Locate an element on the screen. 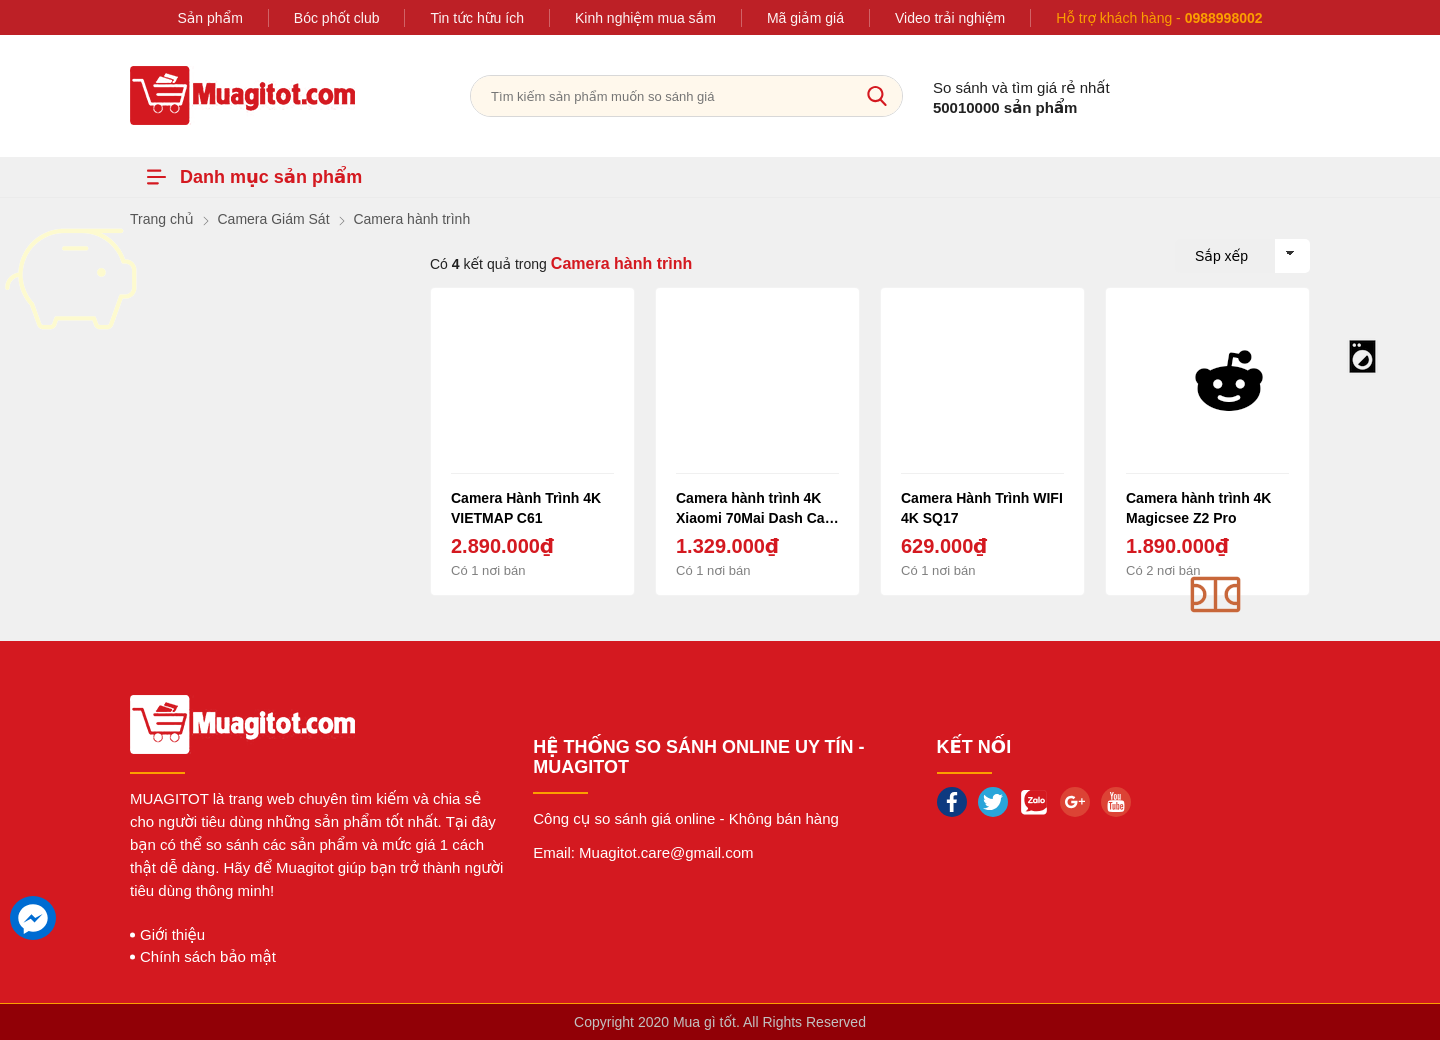  find nearby laundromats or laundry services is located at coordinates (1362, 356).